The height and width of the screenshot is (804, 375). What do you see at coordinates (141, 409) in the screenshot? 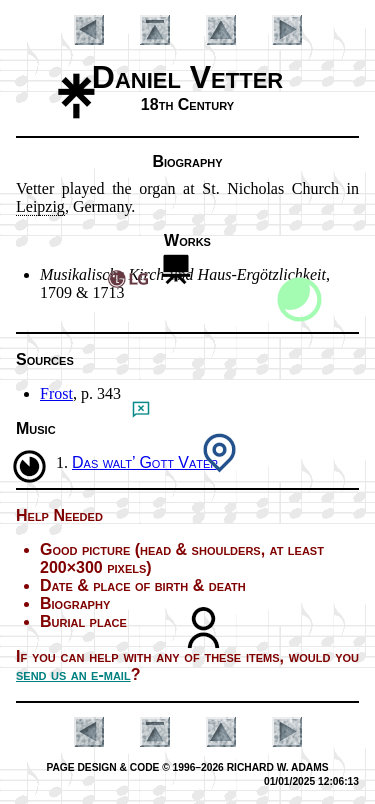
I see `delete a conversation` at bounding box center [141, 409].